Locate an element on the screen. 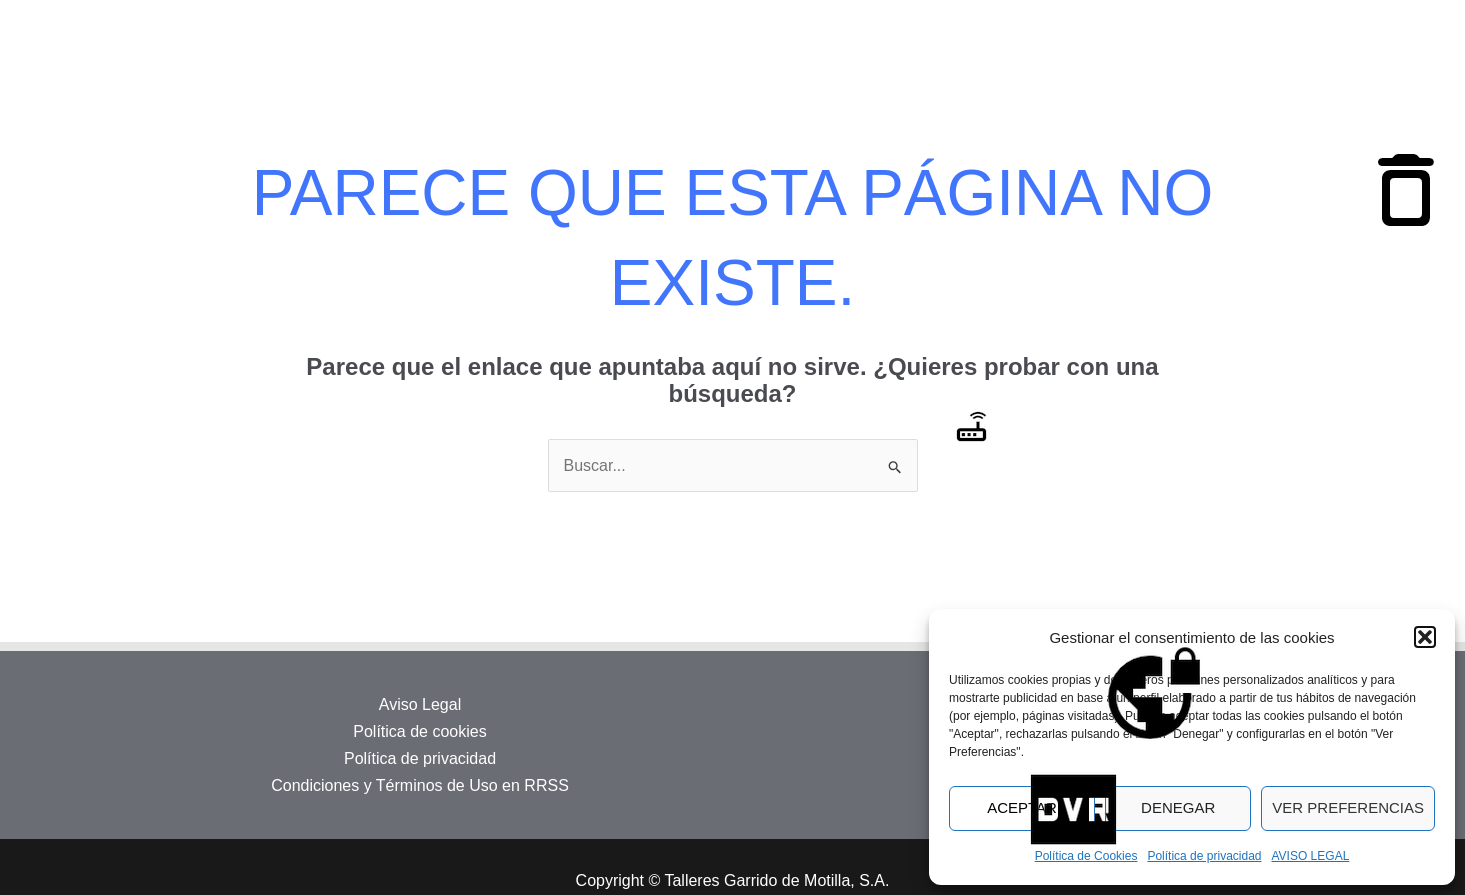 The image size is (1465, 895). access DVR recordings is located at coordinates (1073, 809).